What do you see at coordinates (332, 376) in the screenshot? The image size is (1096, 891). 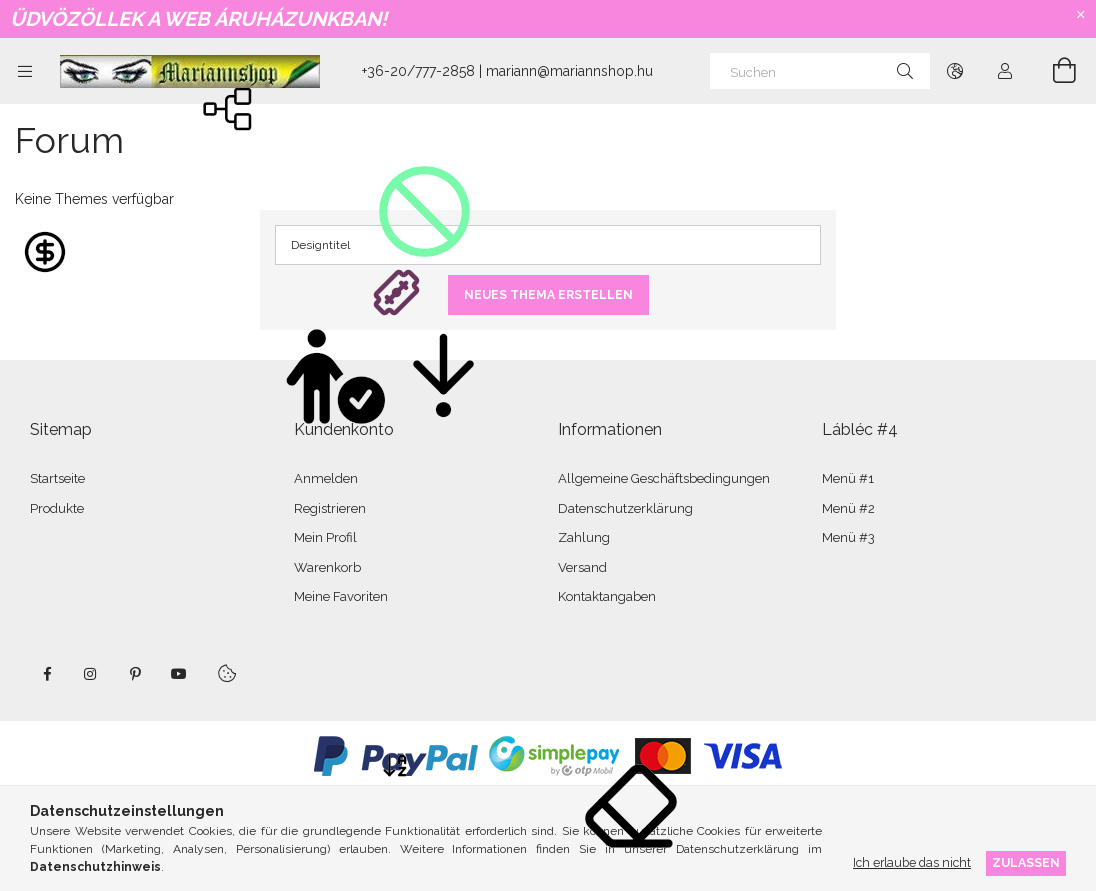 I see `user profile verified` at bounding box center [332, 376].